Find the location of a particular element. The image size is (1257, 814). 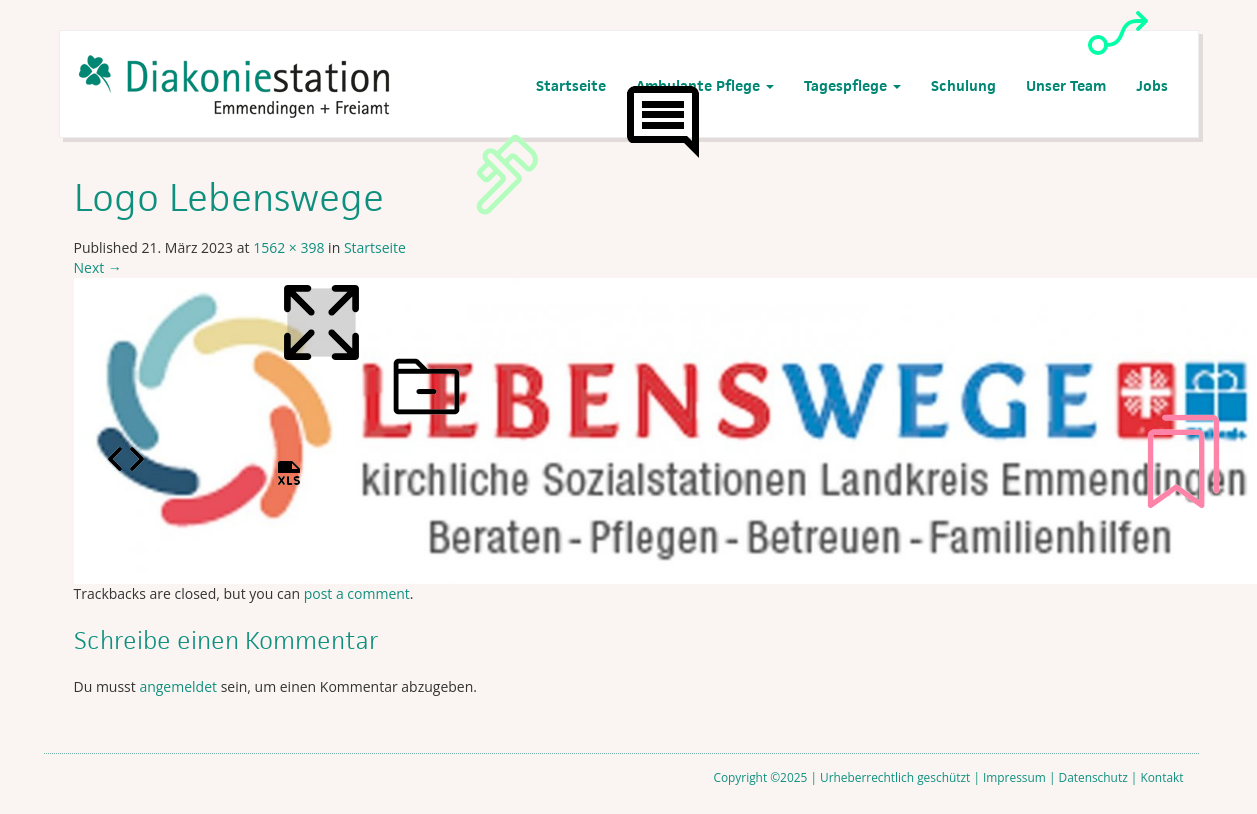

expand or resize content horizontally is located at coordinates (126, 459).